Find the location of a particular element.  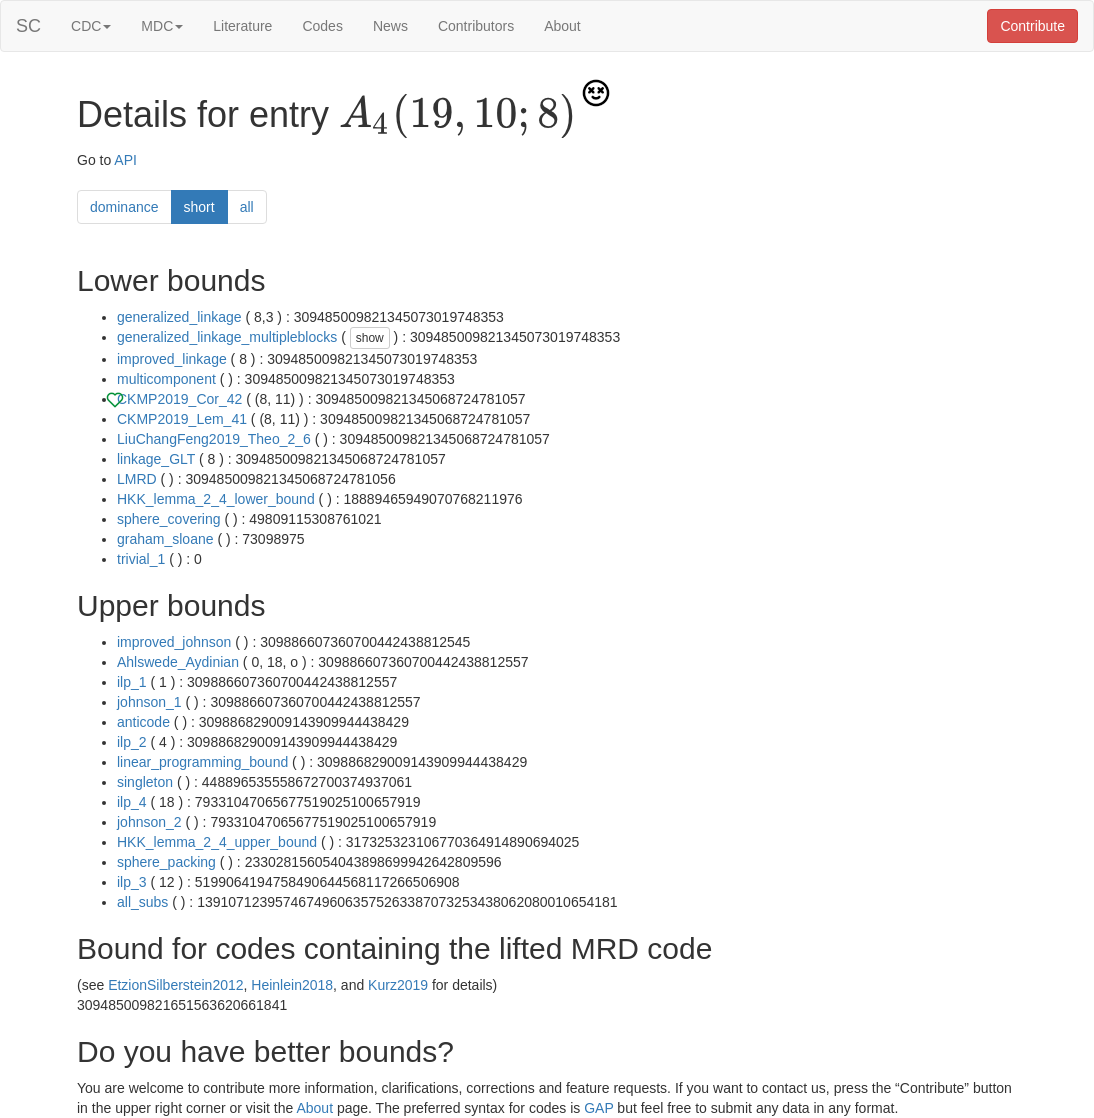

select a silly or goofy mood reaction is located at coordinates (596, 93).